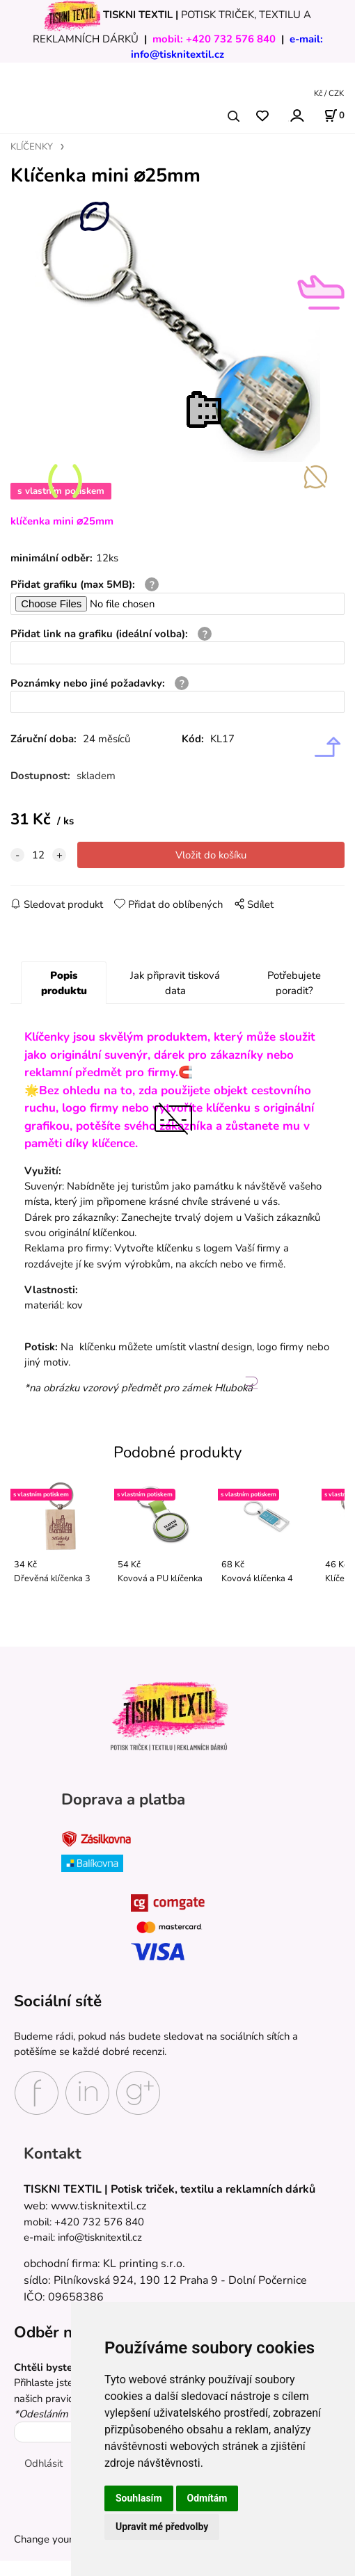 The width and height of the screenshot is (355, 2576). Describe the element at coordinates (251, 1383) in the screenshot. I see `indicates a superset relationship in mathematical notation` at that location.